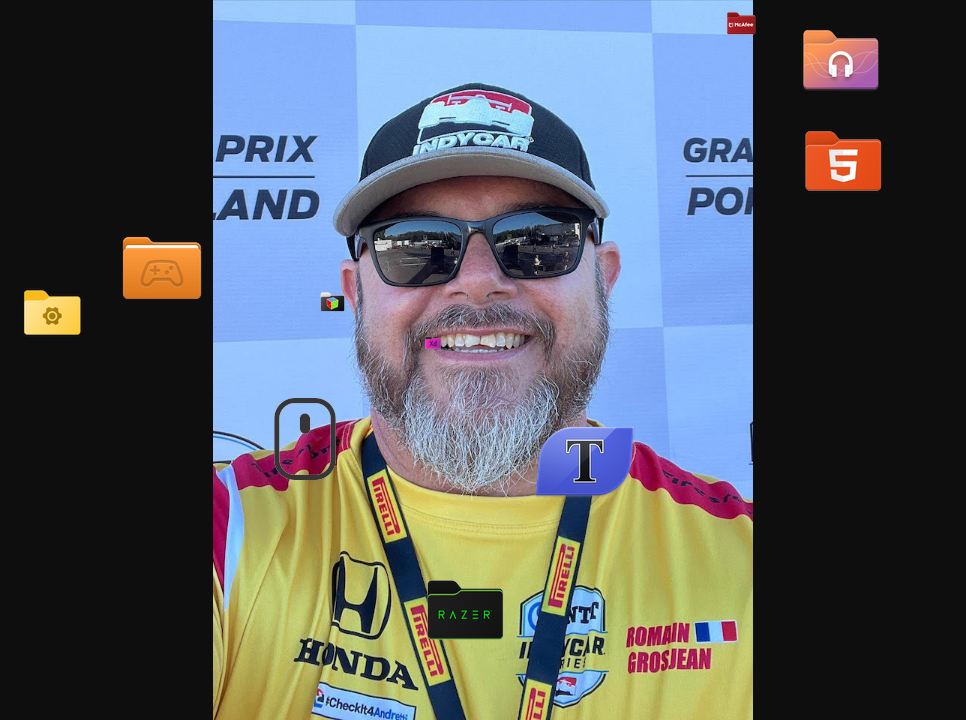 The image size is (966, 720). What do you see at coordinates (332, 302) in the screenshot?
I see `open gtk folder` at bounding box center [332, 302].